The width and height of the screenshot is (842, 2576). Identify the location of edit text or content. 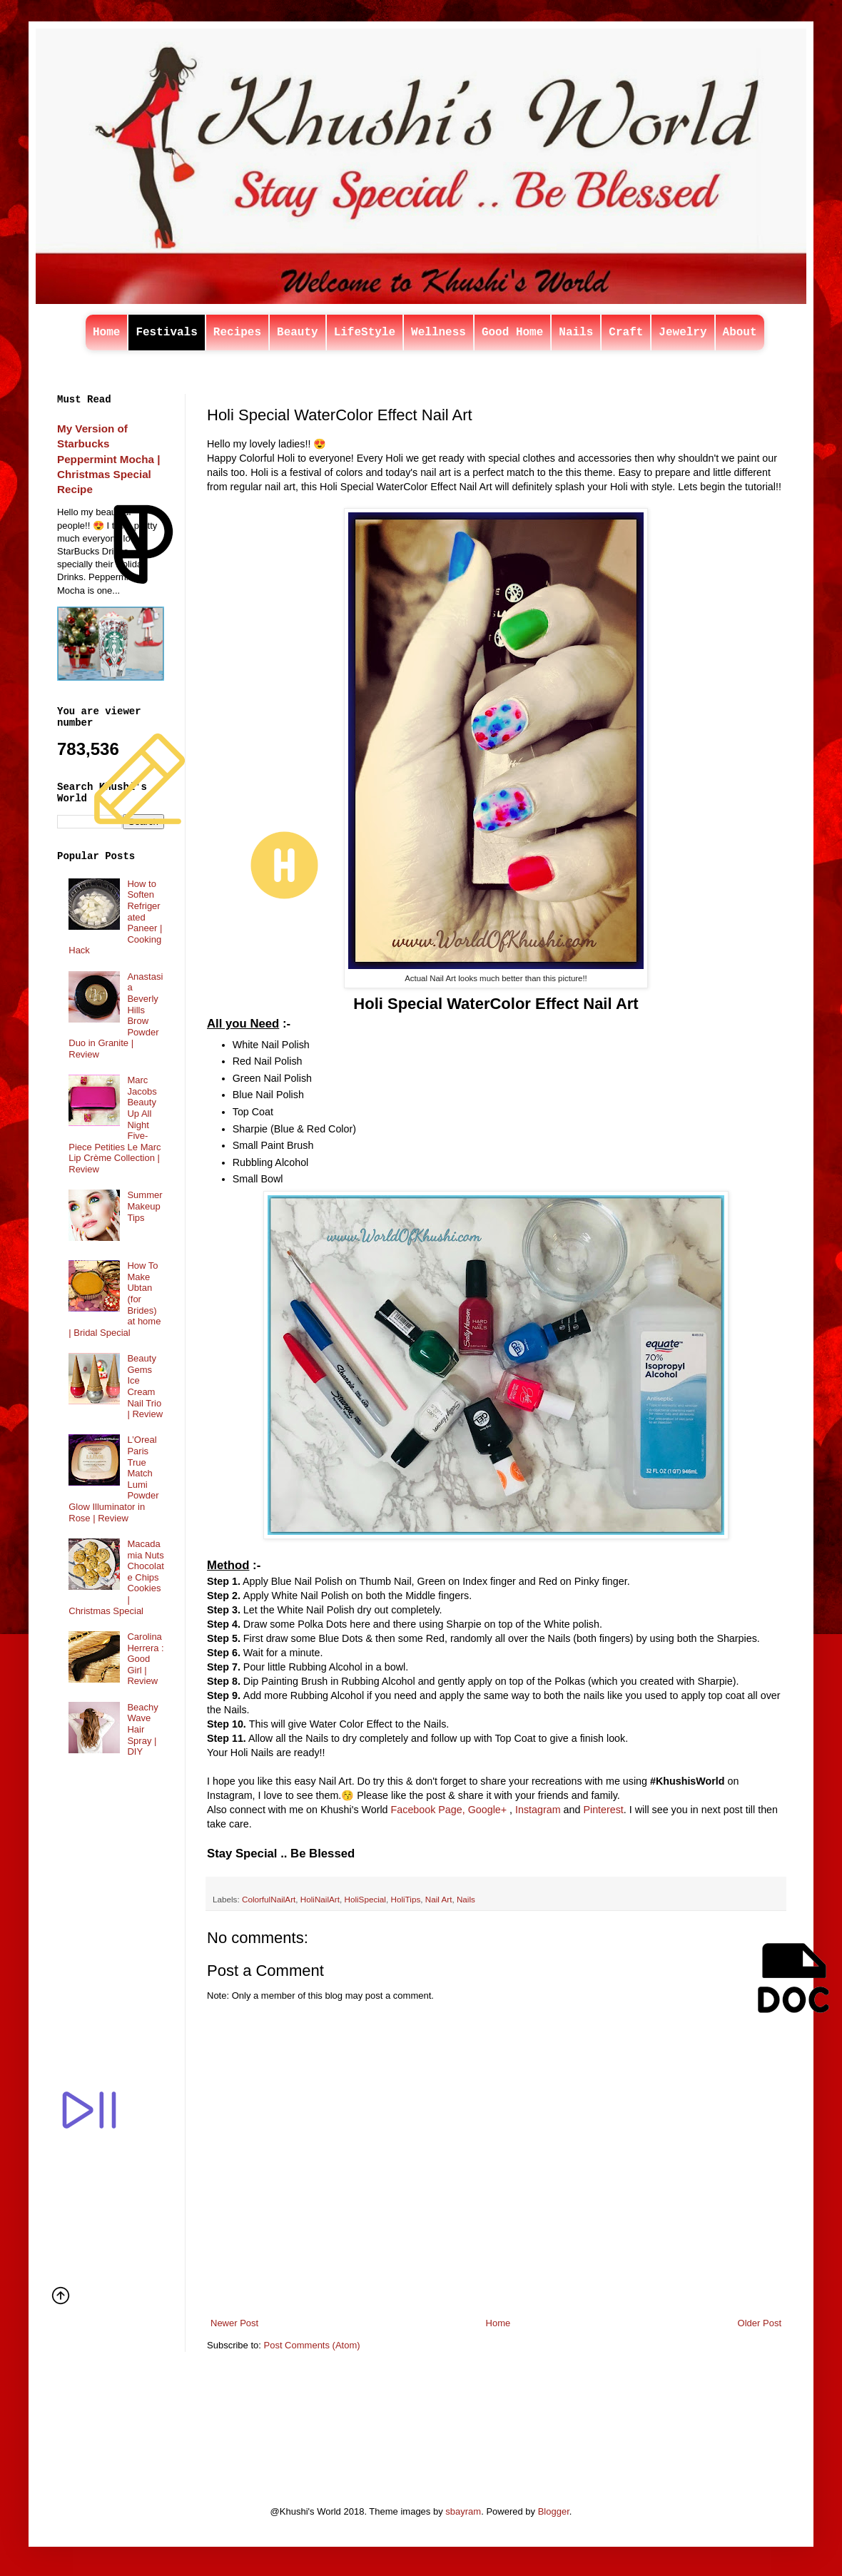
(138, 781).